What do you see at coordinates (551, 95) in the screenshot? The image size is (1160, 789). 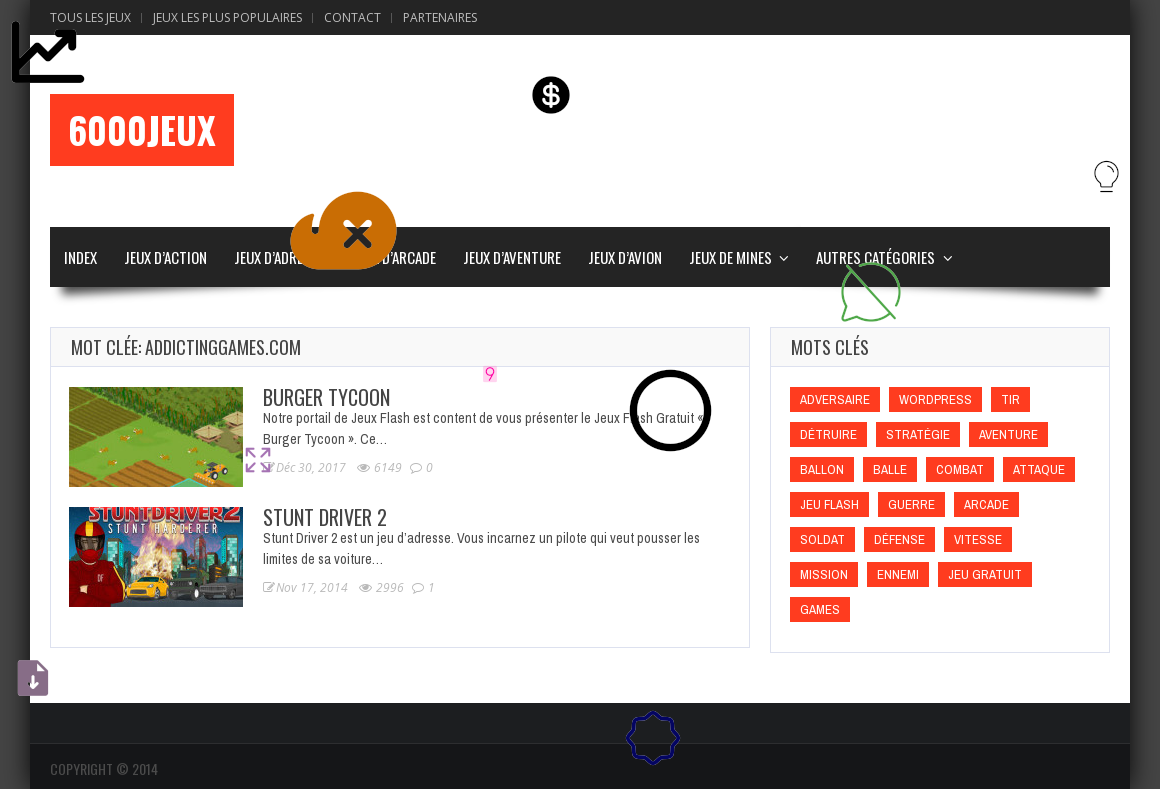 I see `view pricing or payment options` at bounding box center [551, 95].